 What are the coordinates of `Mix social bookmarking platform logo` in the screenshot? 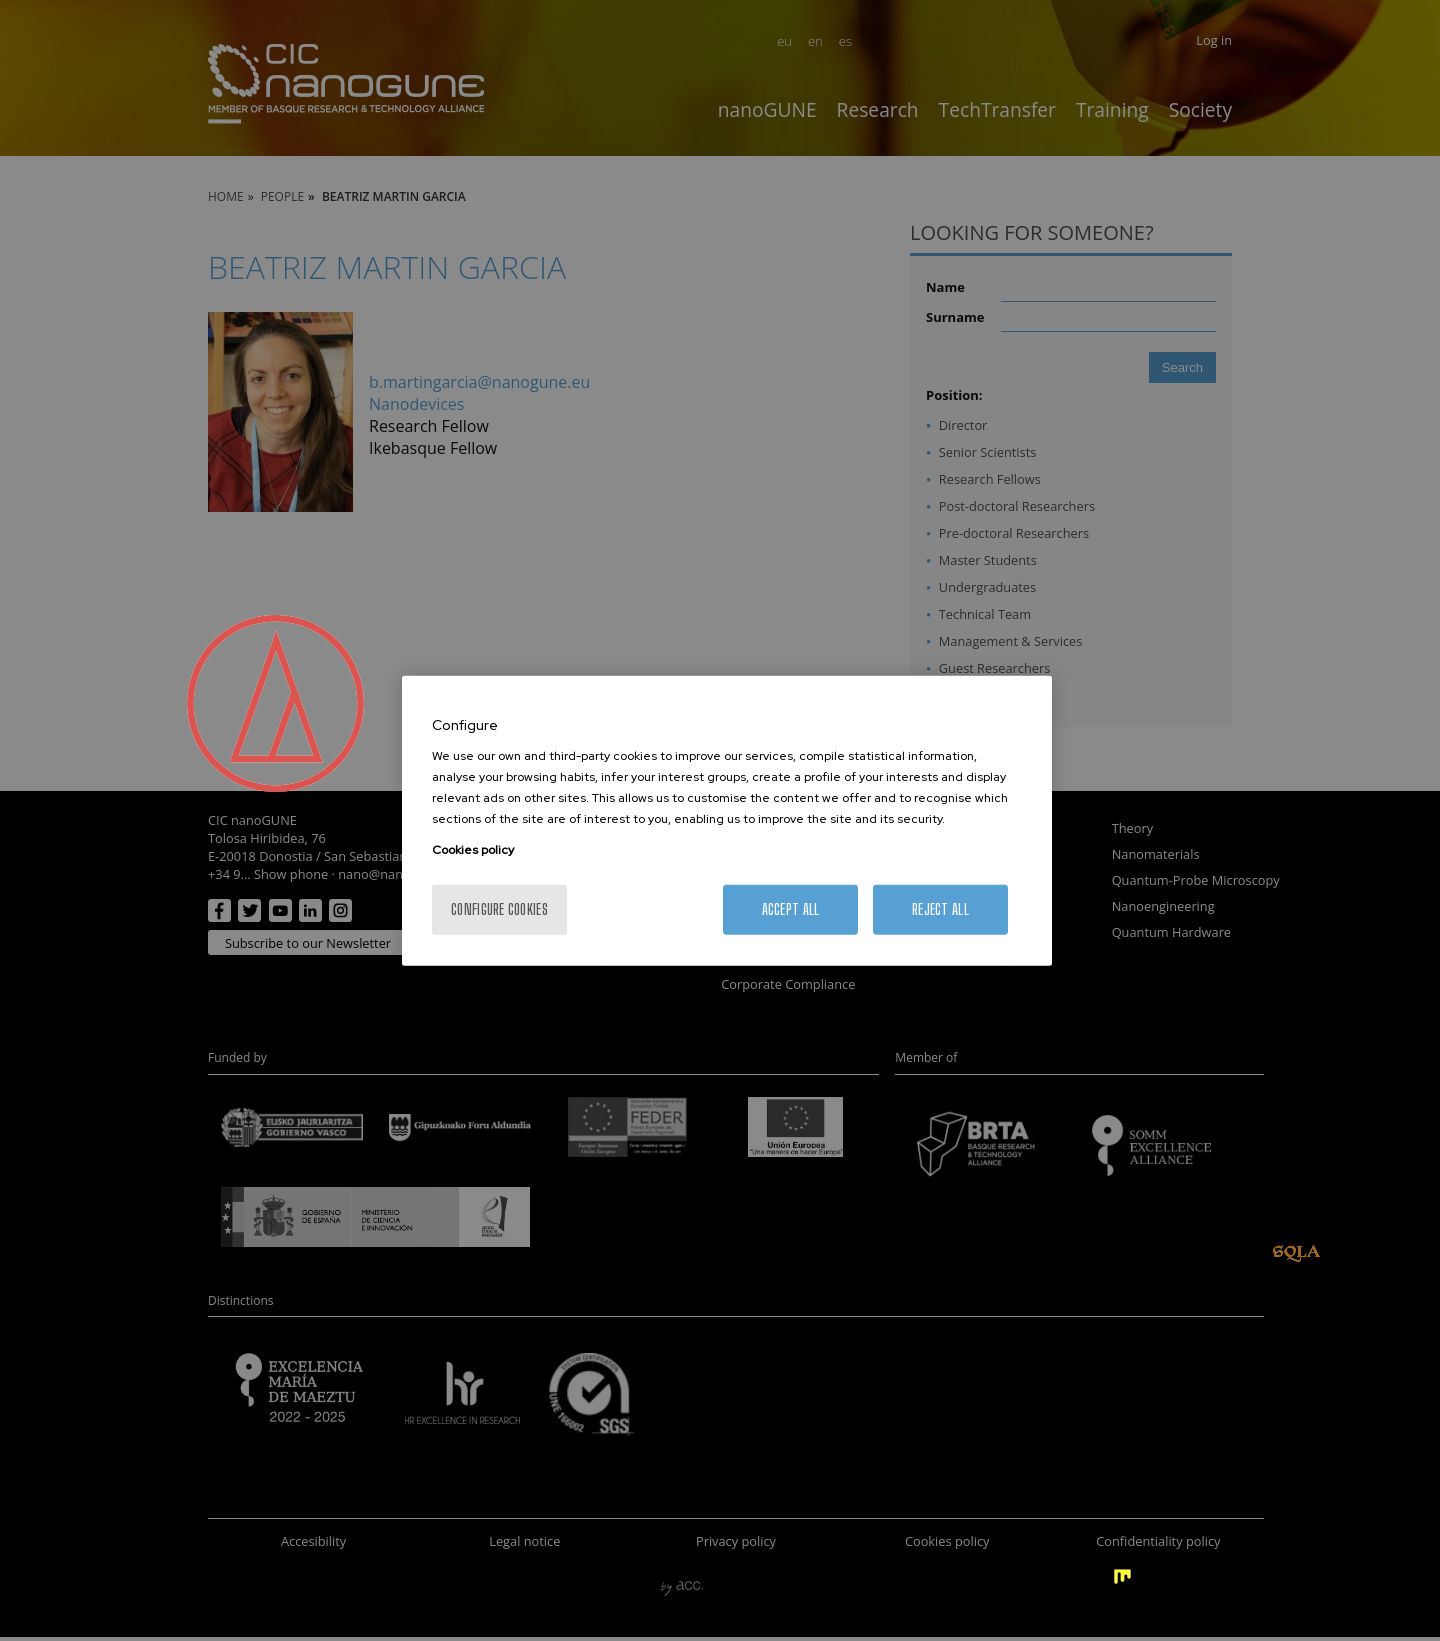 It's located at (1122, 1576).